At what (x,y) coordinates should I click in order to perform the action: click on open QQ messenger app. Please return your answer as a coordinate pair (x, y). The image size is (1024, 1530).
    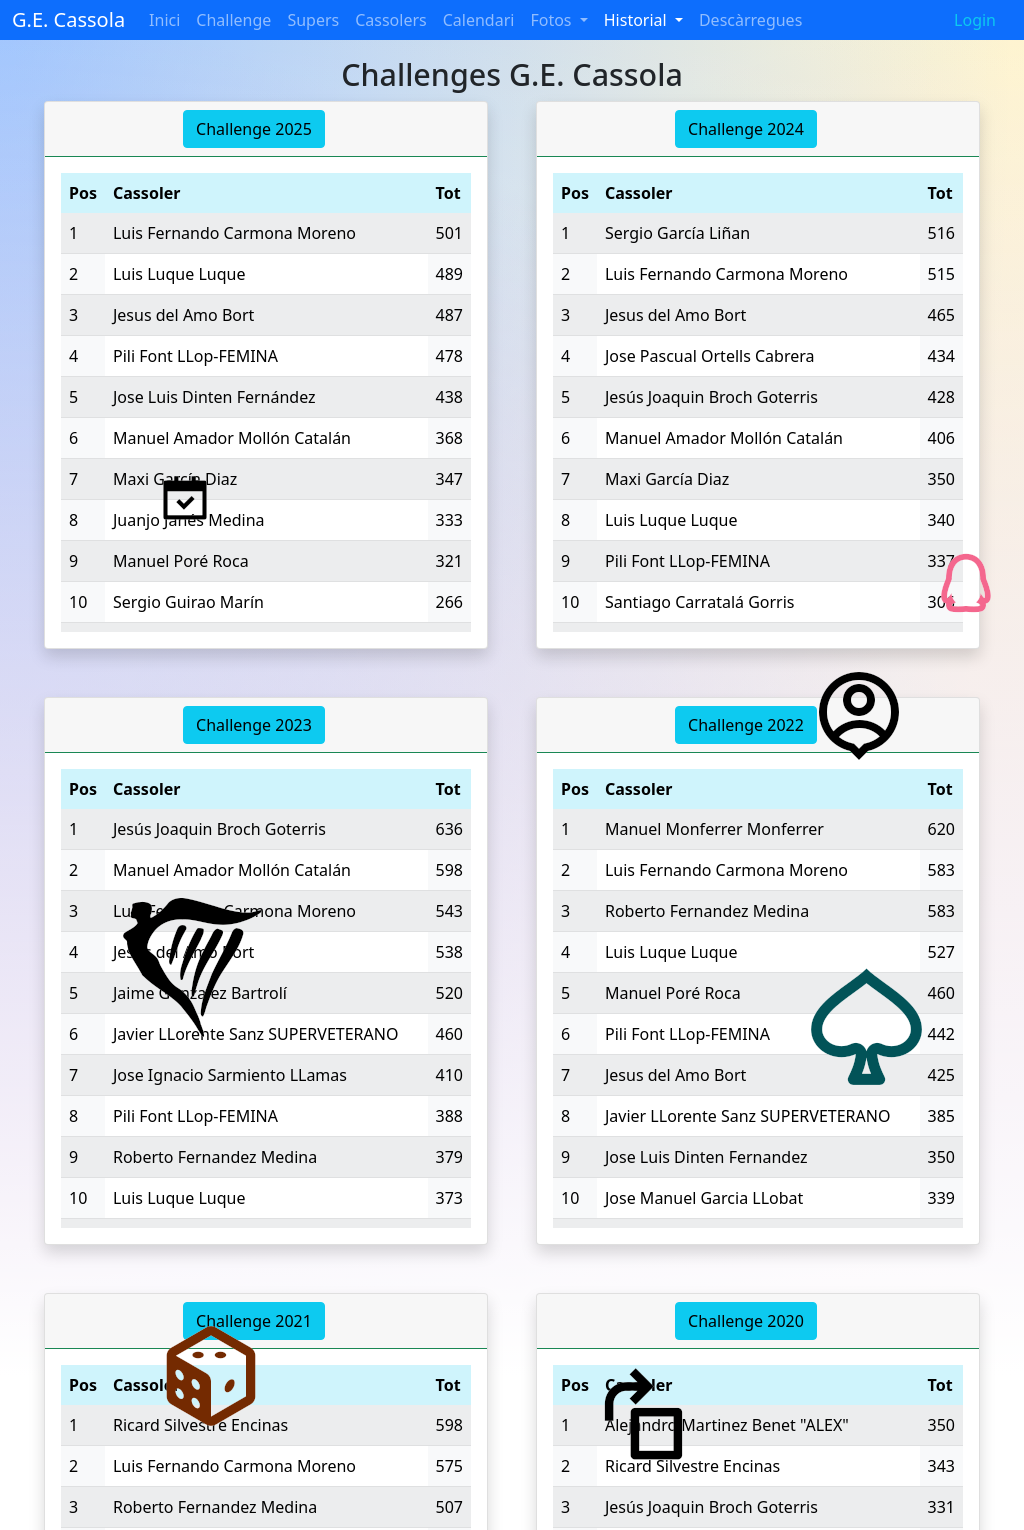
    Looking at the image, I should click on (966, 583).